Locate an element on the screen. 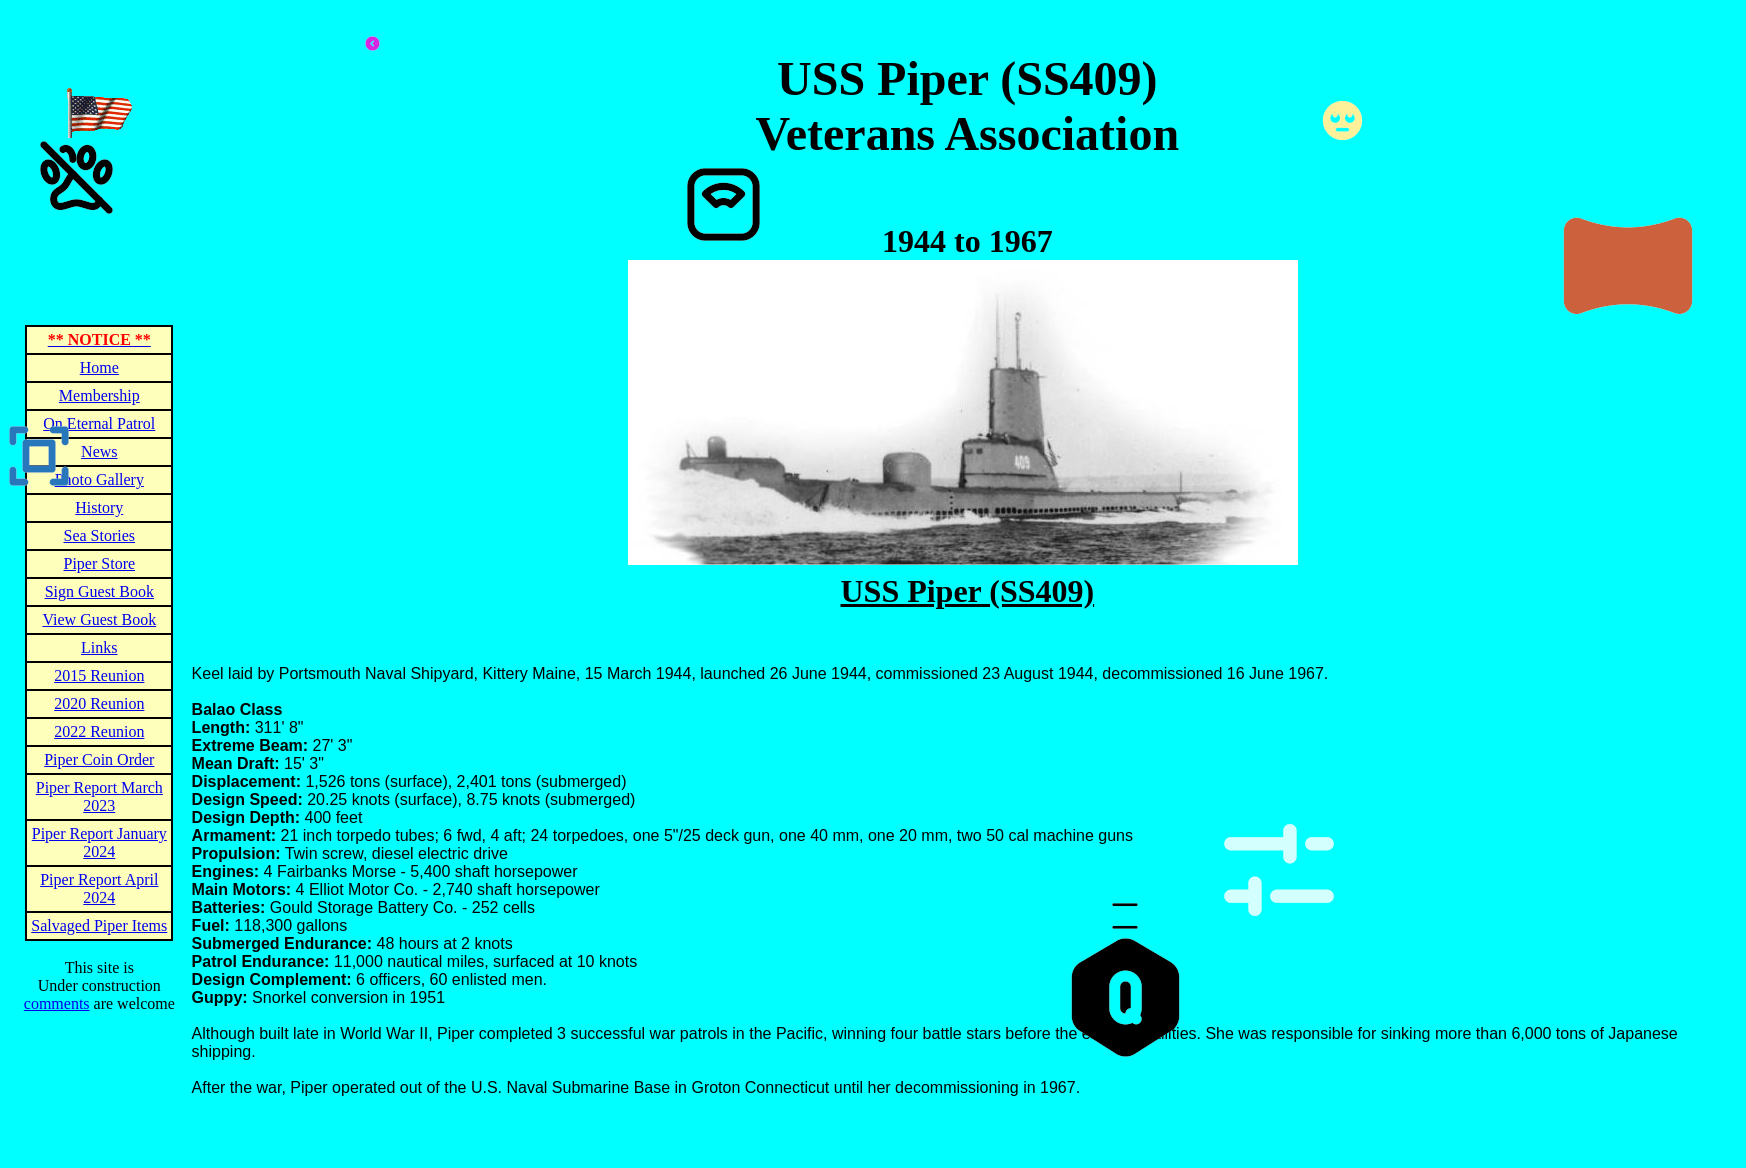 The width and height of the screenshot is (1746, 1168). disable pet-friendly filter is located at coordinates (76, 177).